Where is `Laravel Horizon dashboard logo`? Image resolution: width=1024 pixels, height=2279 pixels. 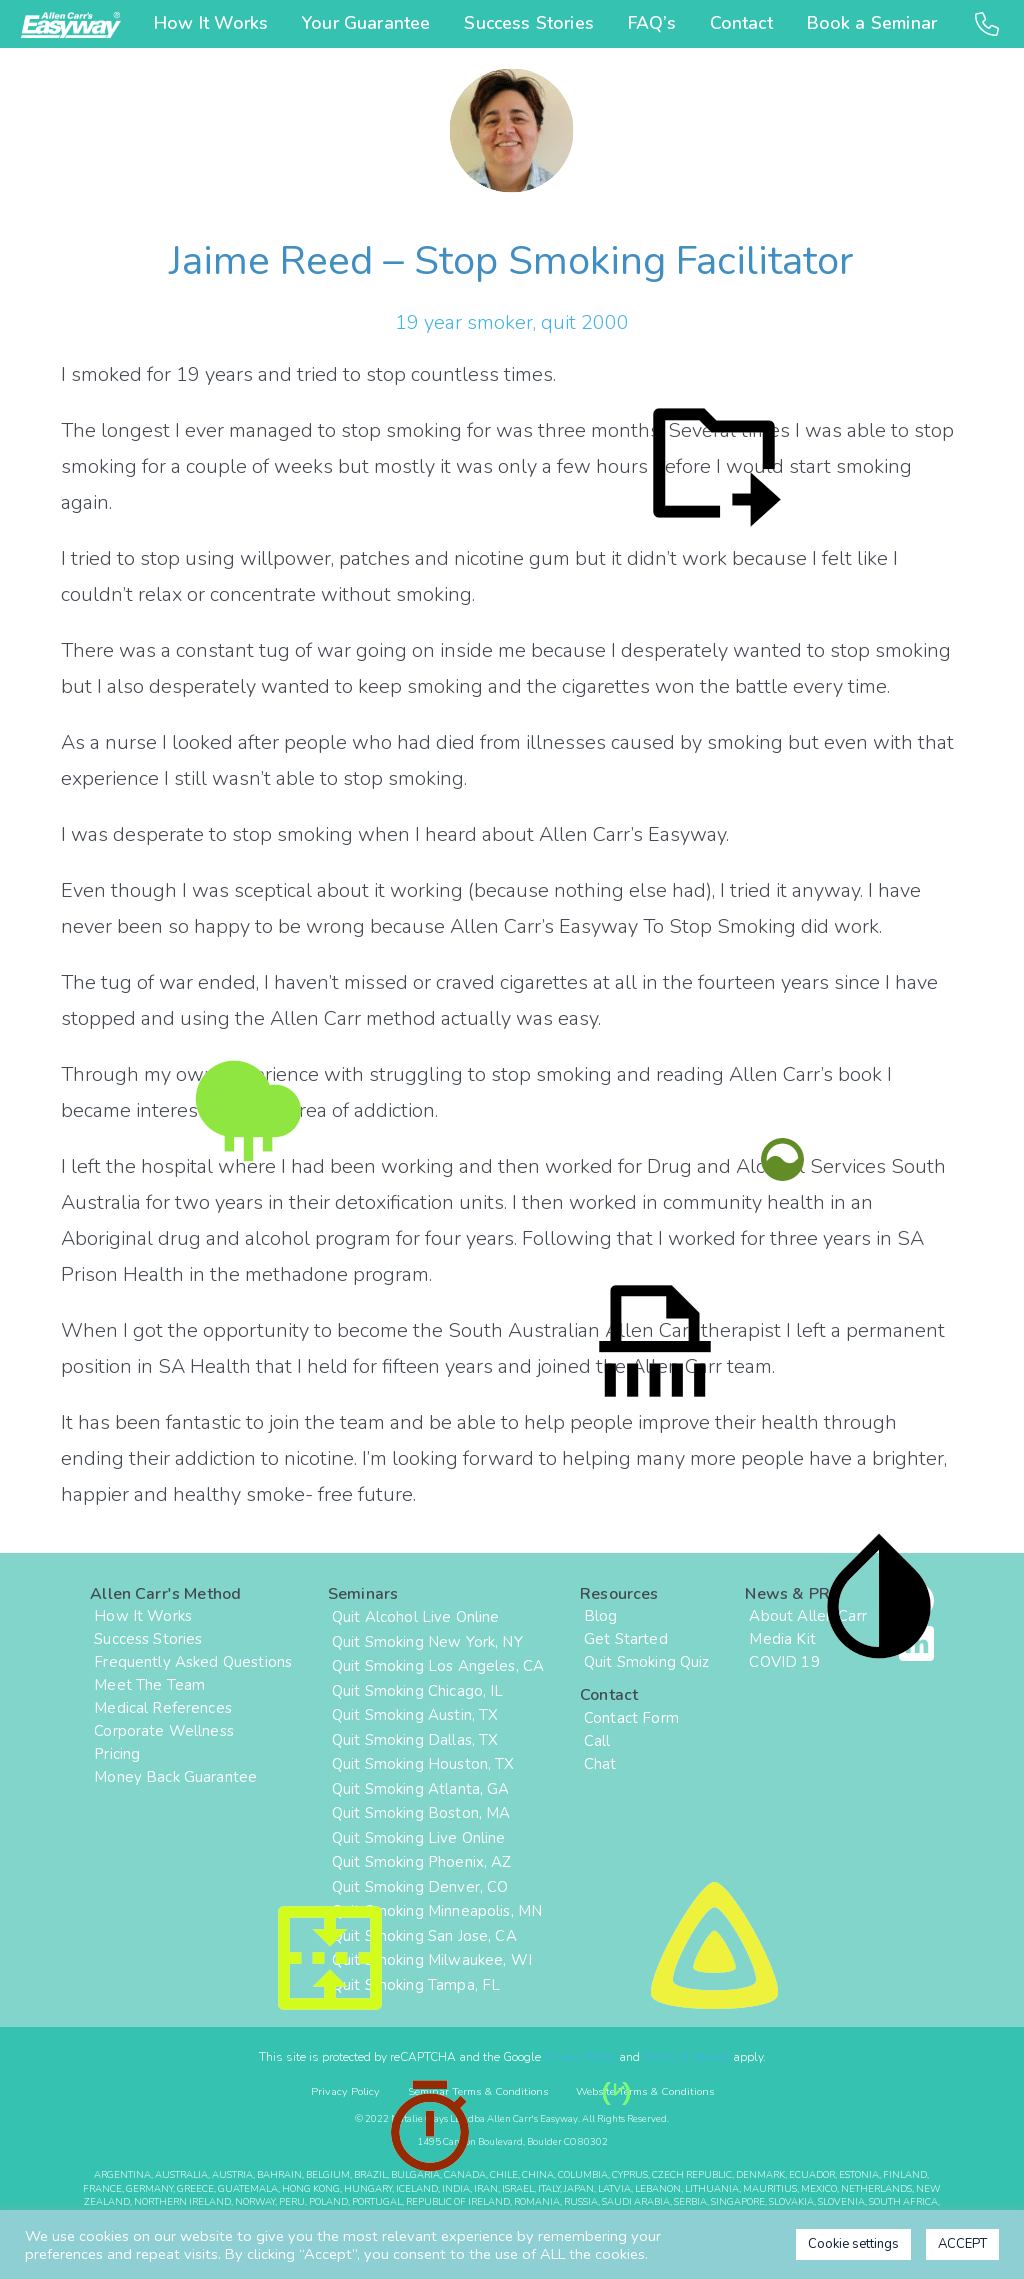 Laravel Horizon dashboard logo is located at coordinates (782, 1159).